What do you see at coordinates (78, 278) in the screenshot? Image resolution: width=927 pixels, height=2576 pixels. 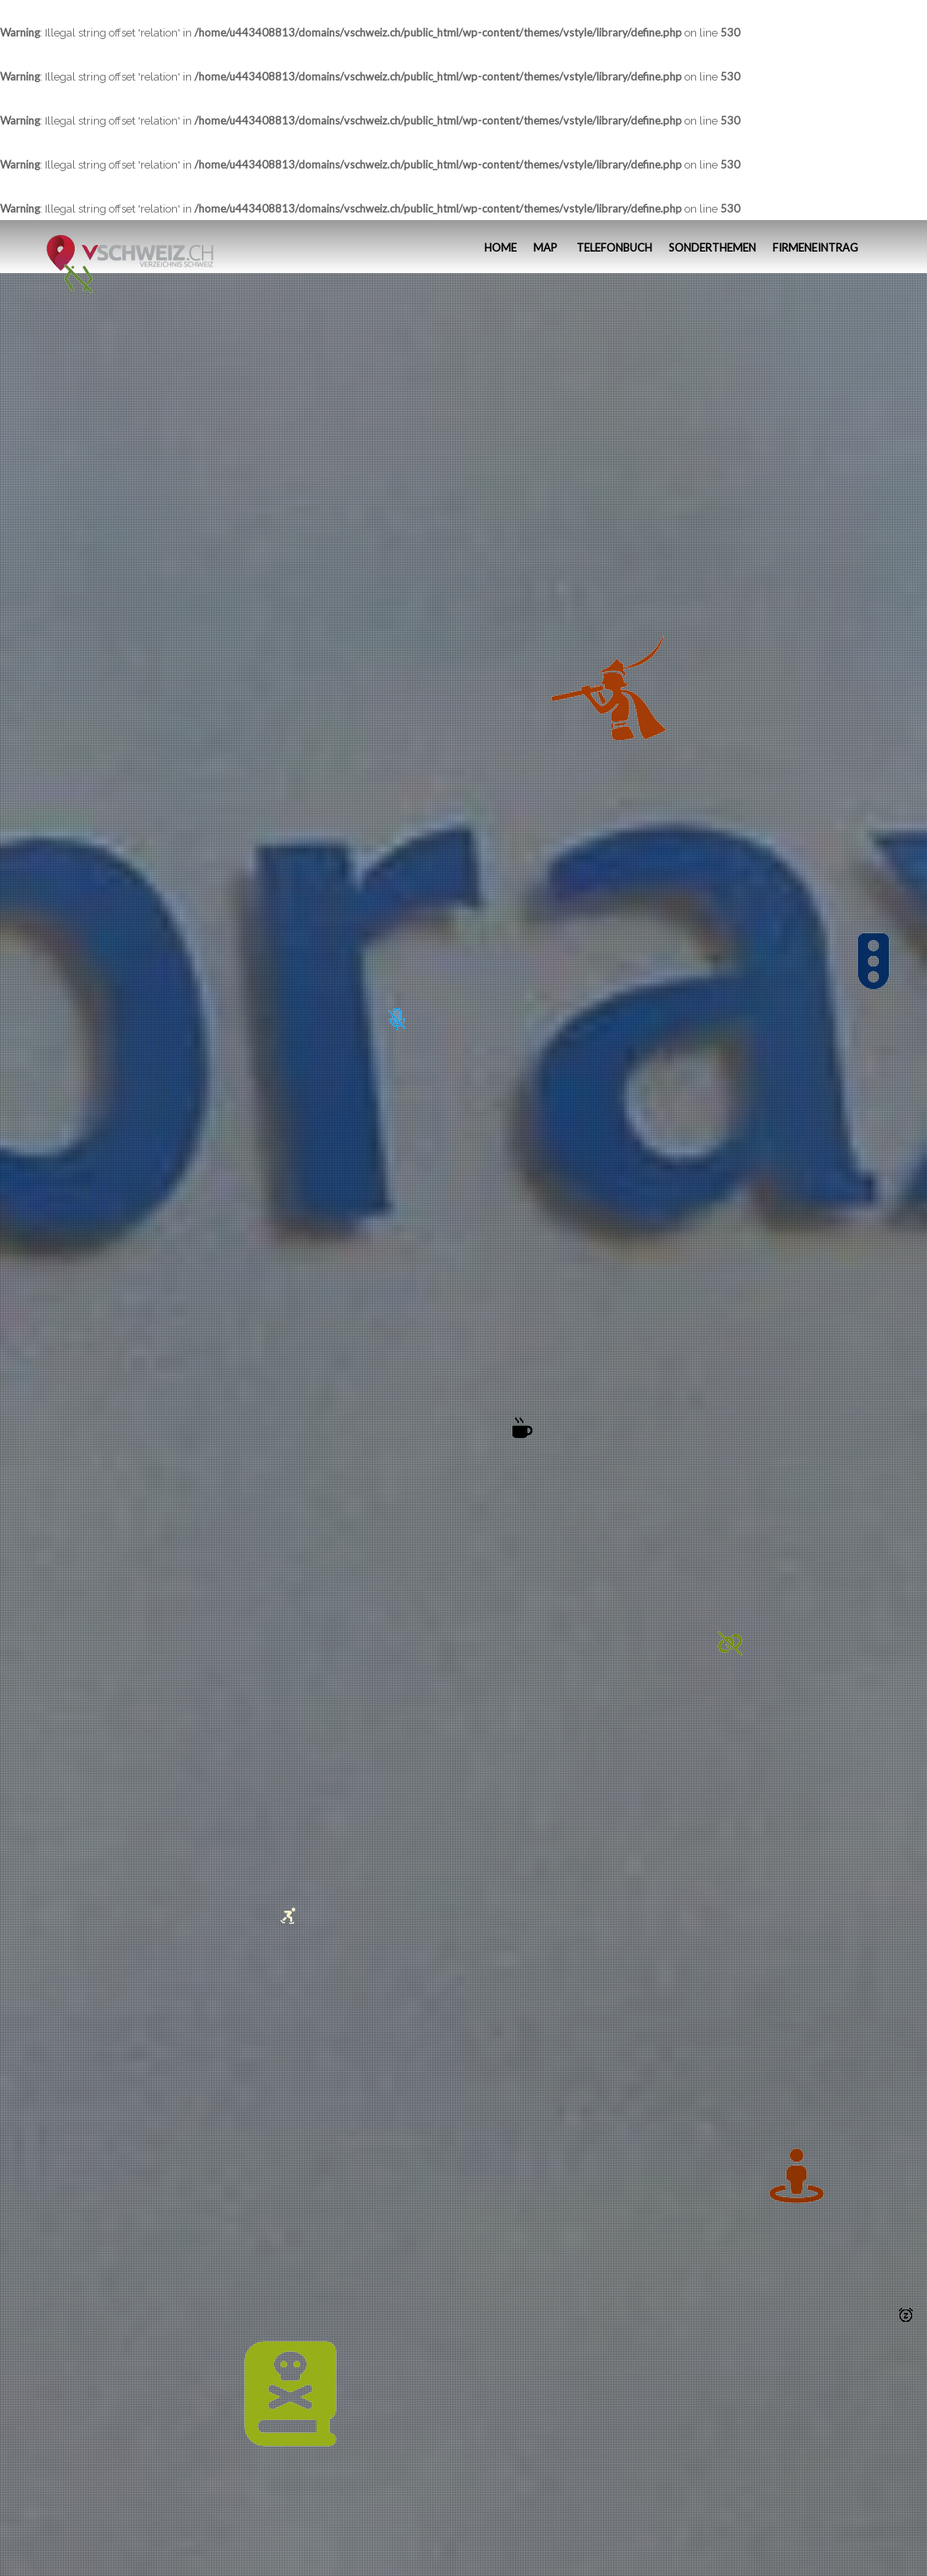 I see `disable code or markup view` at bounding box center [78, 278].